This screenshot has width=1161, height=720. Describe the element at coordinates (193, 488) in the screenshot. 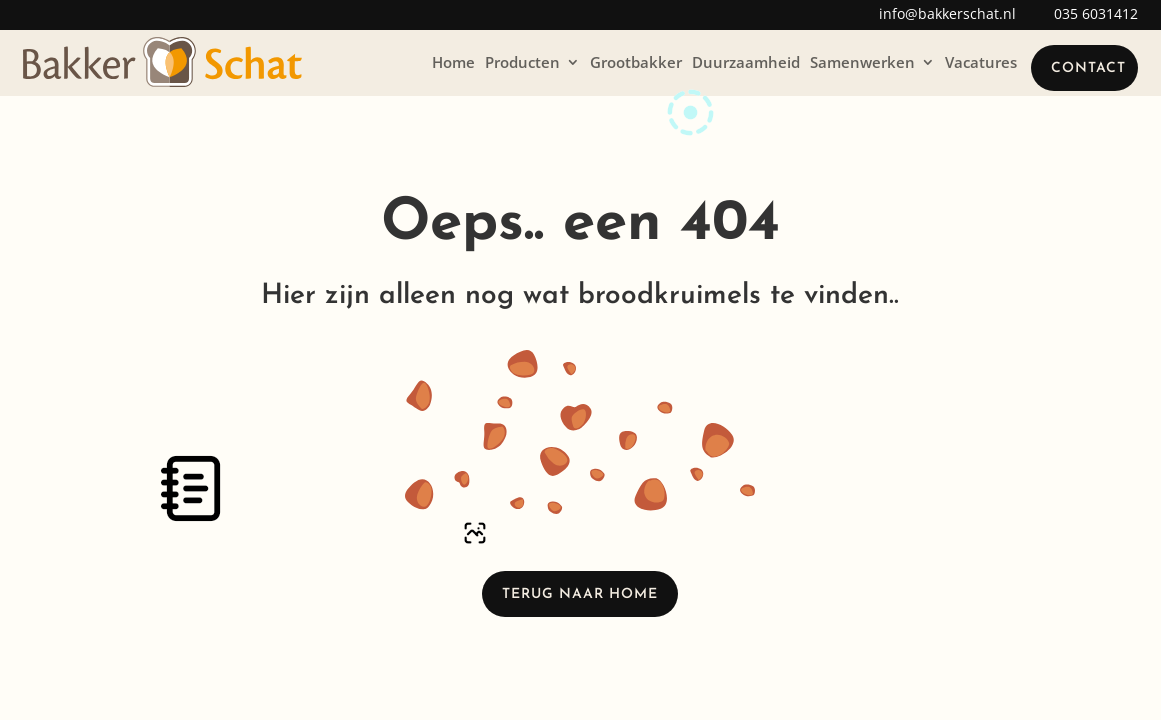

I see `open your notes or notebook` at that location.